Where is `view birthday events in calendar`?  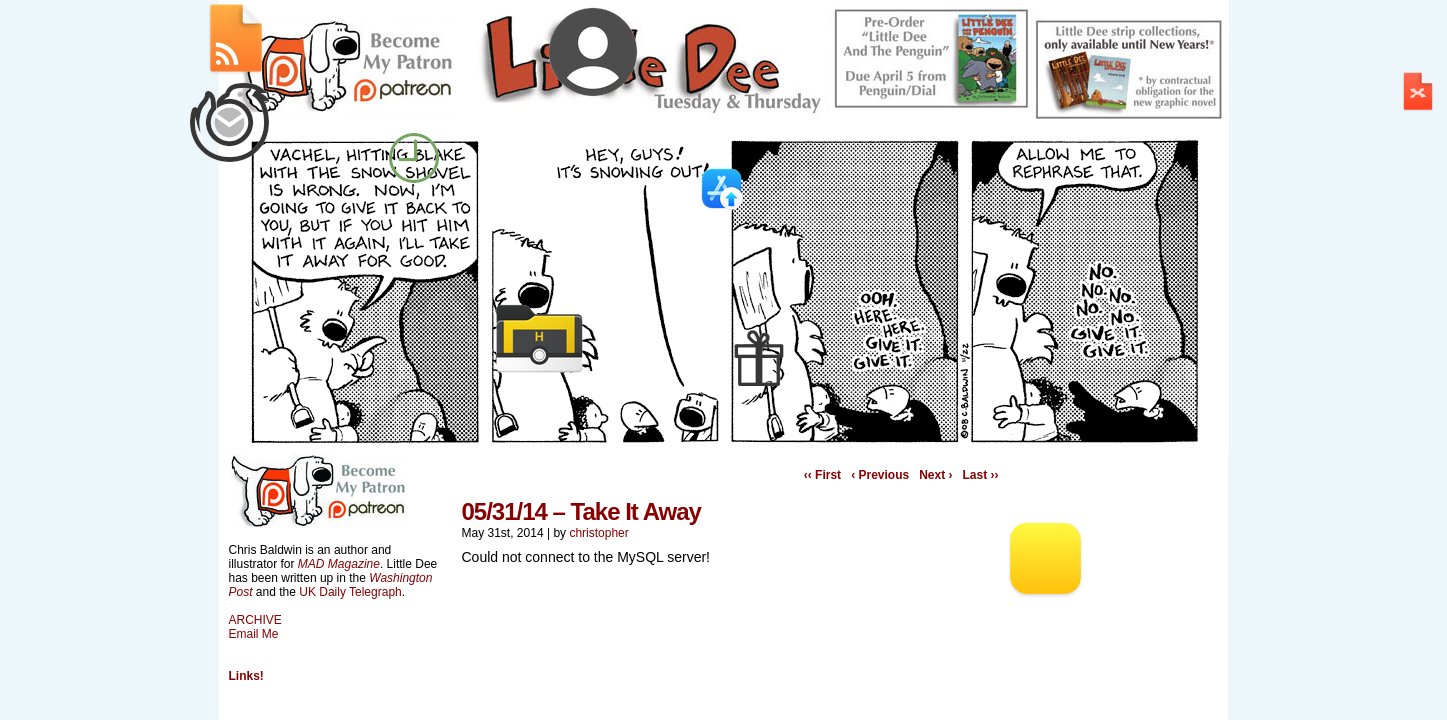 view birthday events in calendar is located at coordinates (759, 358).